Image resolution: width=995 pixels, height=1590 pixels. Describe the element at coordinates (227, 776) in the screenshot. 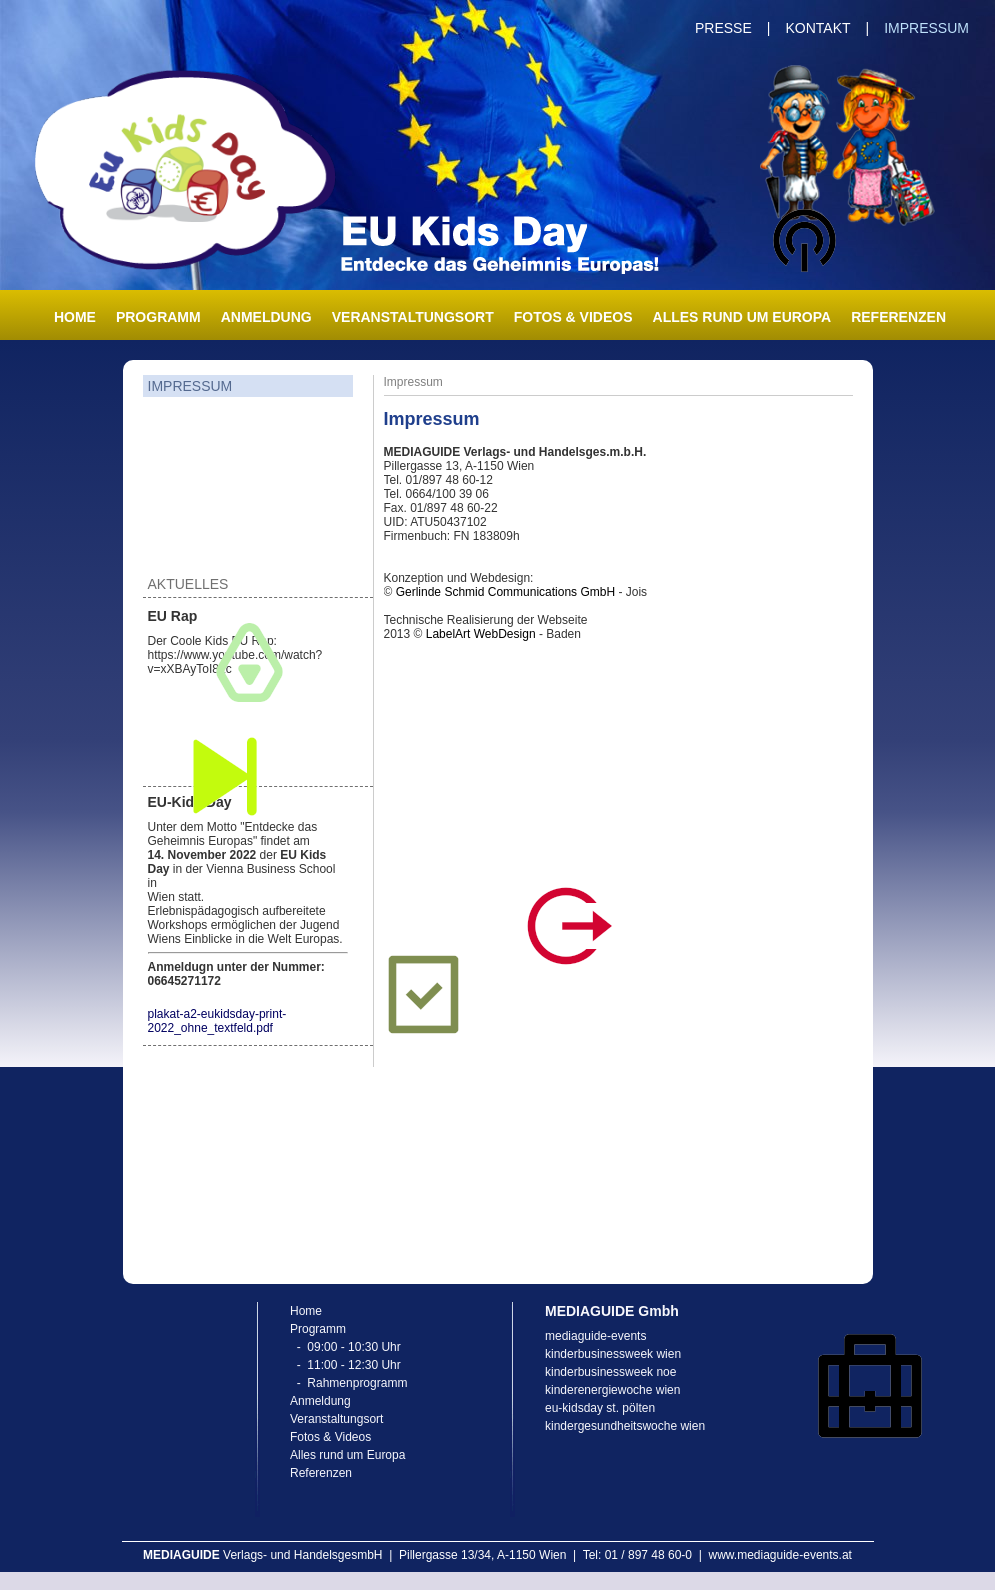

I see `skip to the next track` at that location.